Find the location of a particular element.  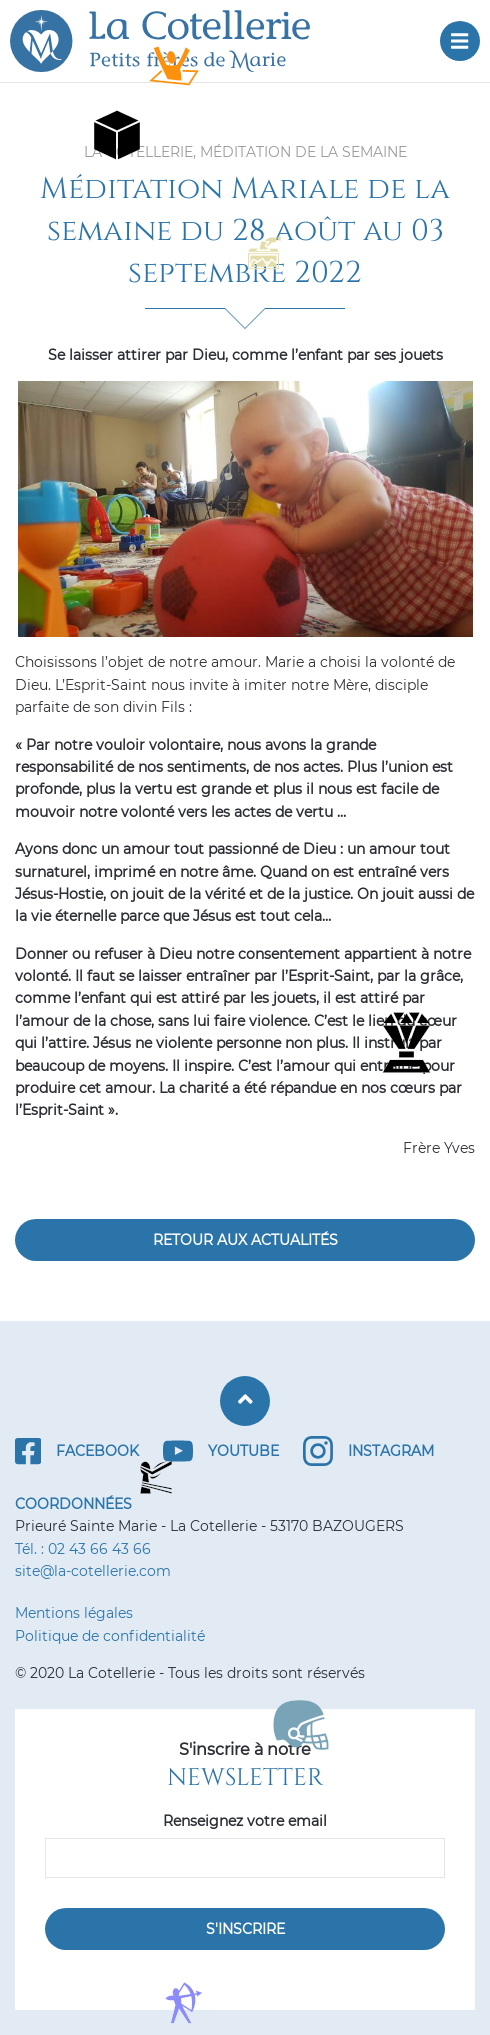

view 3D model or object is located at coordinates (117, 135).